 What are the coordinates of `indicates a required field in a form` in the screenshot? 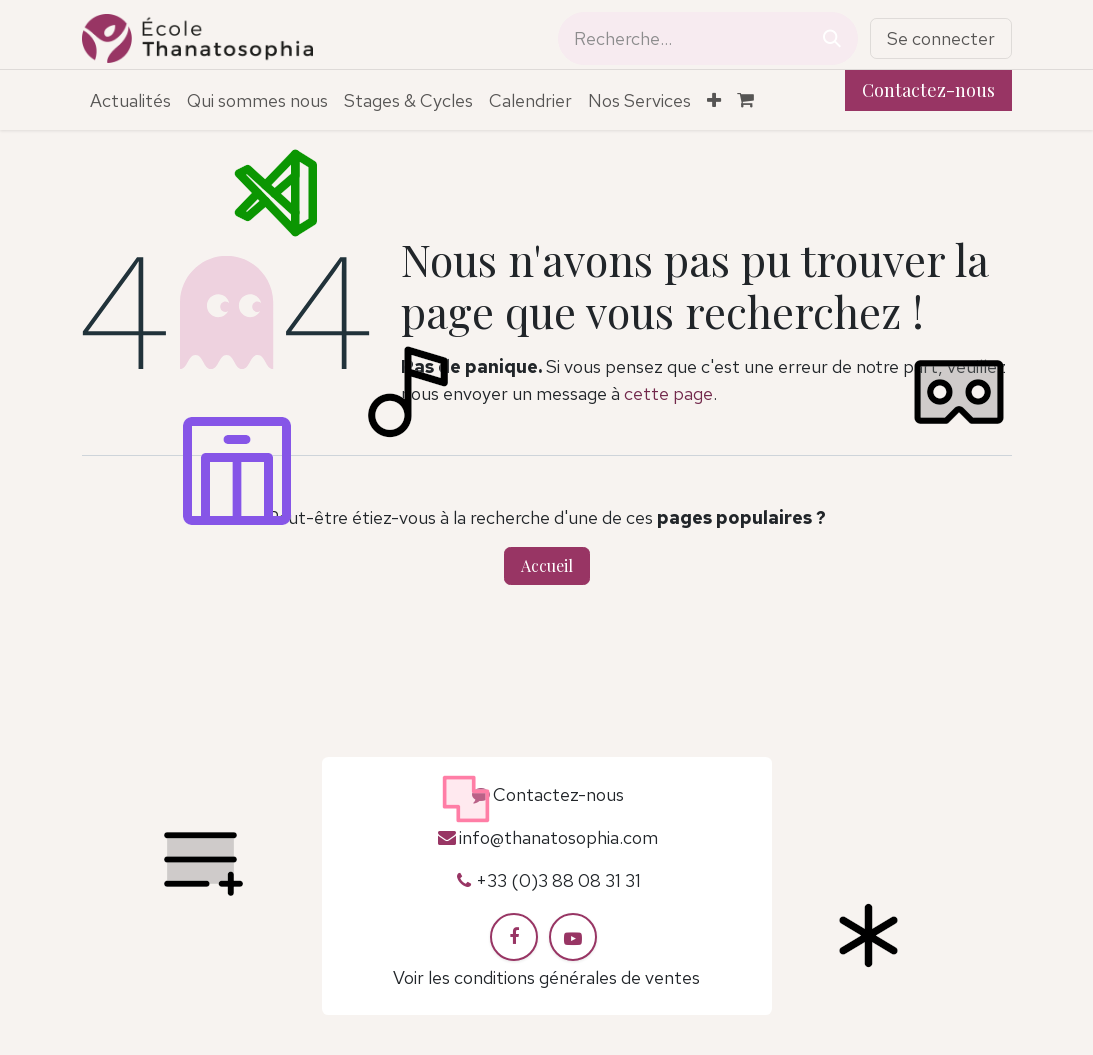 It's located at (868, 935).